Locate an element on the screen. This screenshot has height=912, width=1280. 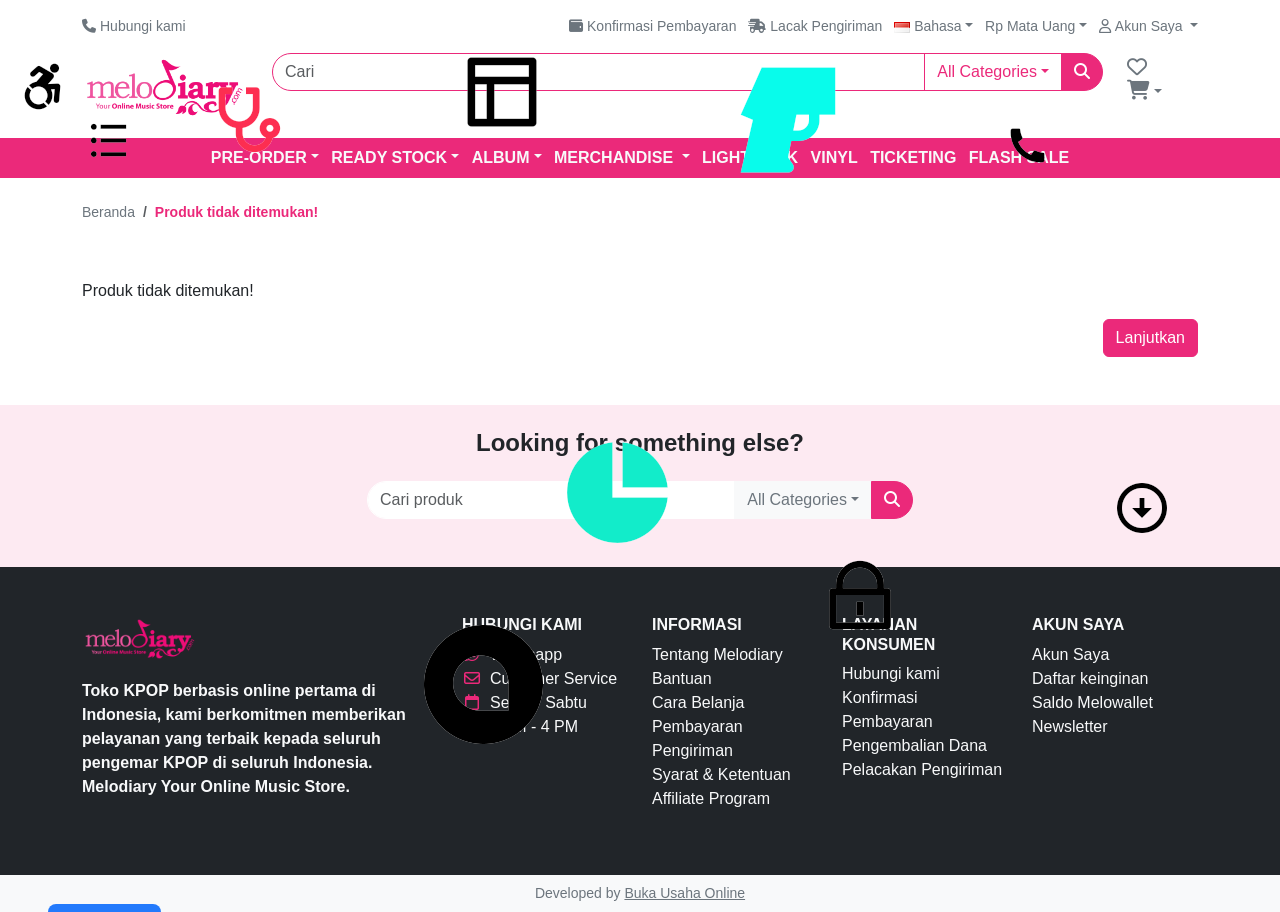
switch to grid layout view is located at coordinates (502, 92).